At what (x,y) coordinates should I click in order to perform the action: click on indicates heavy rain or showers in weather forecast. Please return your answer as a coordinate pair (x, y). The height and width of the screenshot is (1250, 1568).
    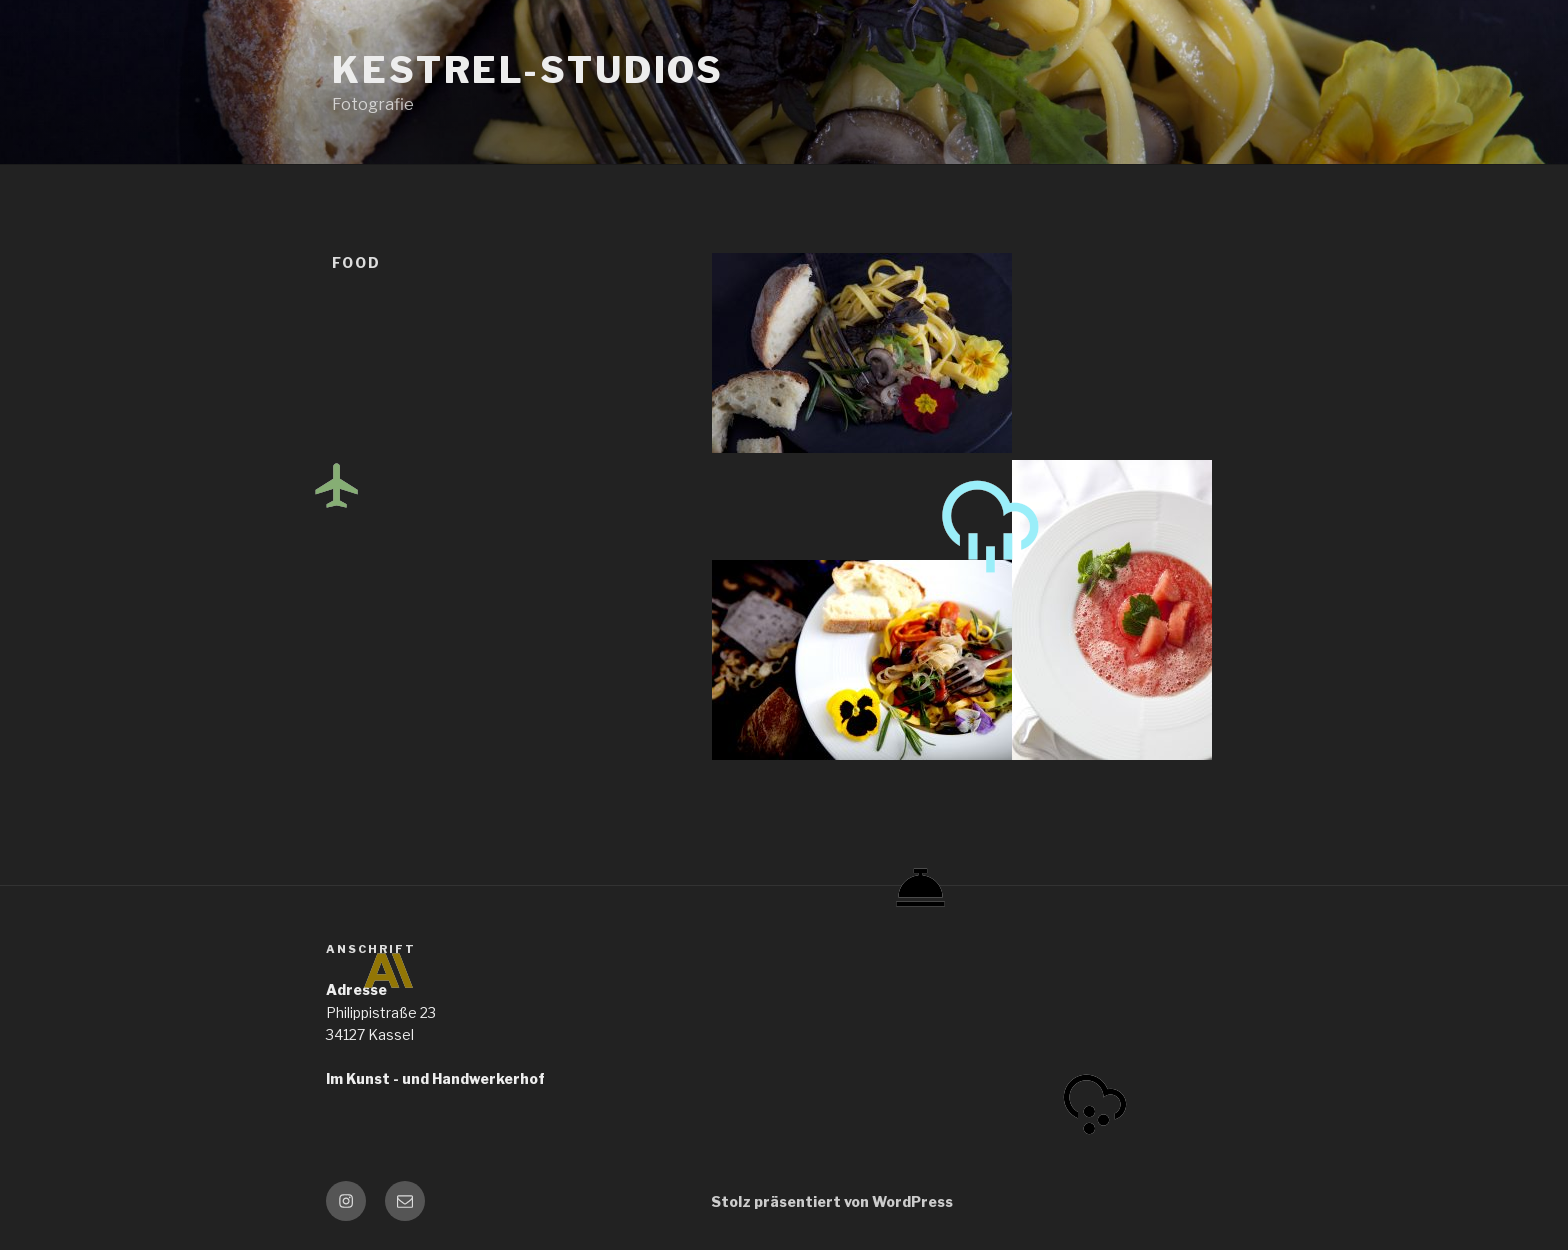
    Looking at the image, I should click on (990, 524).